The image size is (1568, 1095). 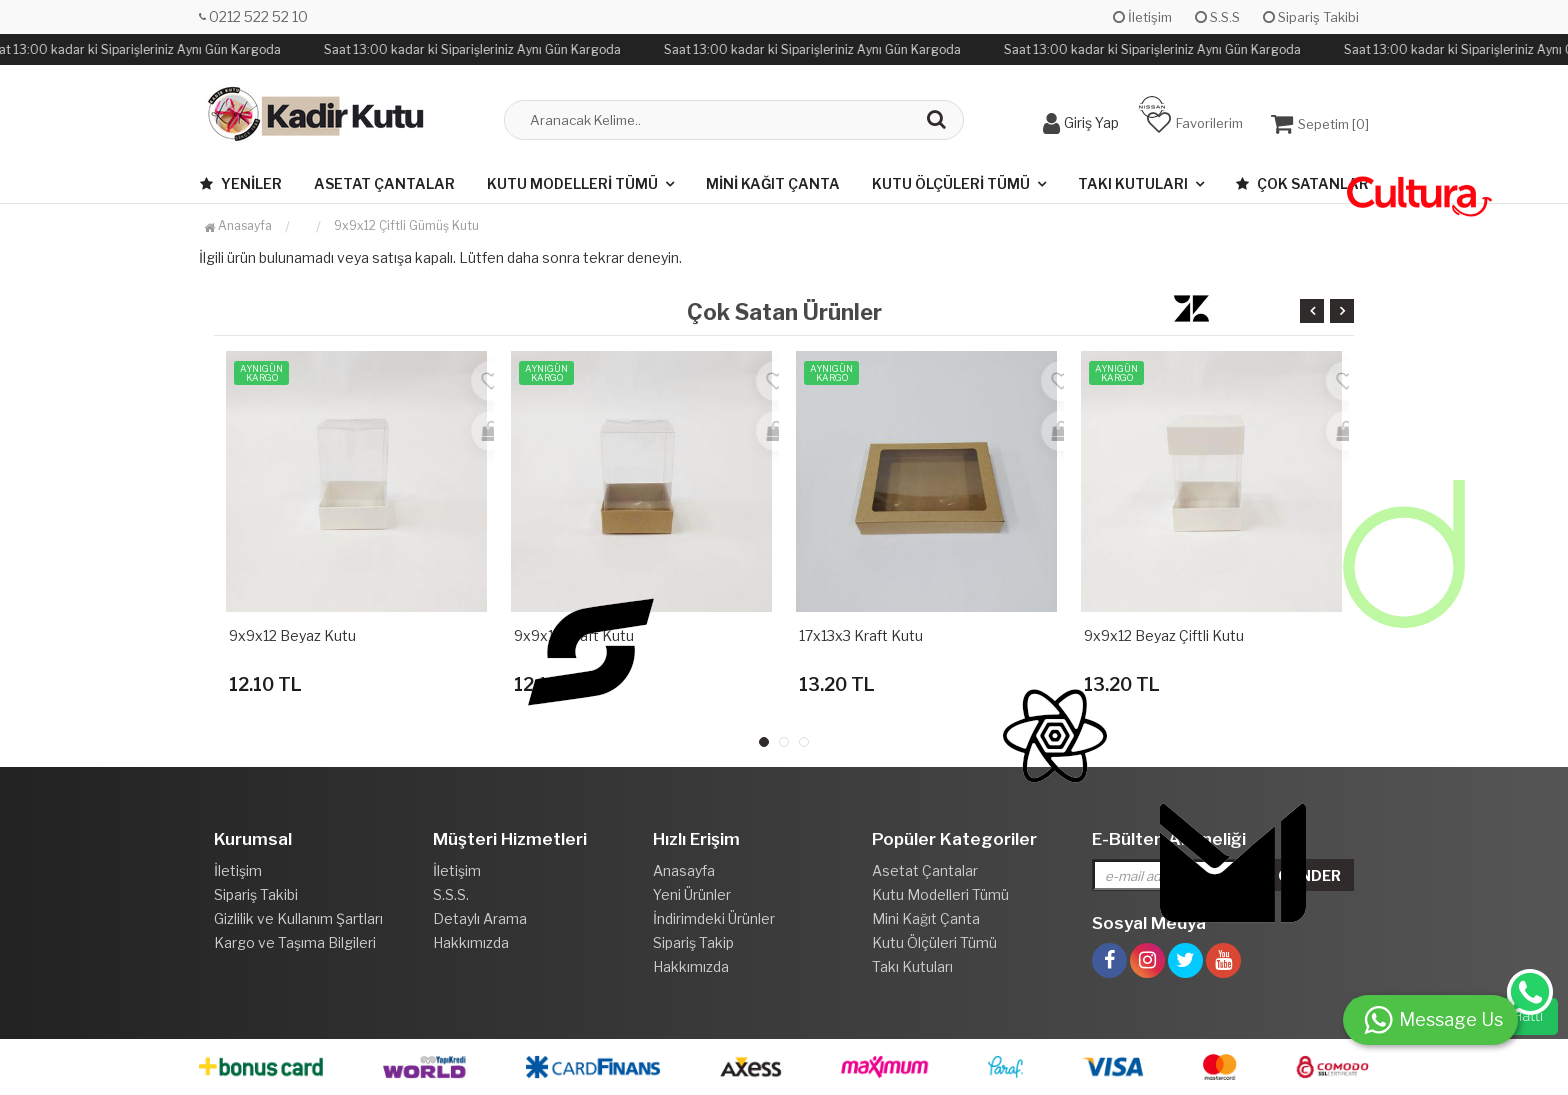 What do you see at coordinates (1152, 107) in the screenshot?
I see `nissan brand logo` at bounding box center [1152, 107].